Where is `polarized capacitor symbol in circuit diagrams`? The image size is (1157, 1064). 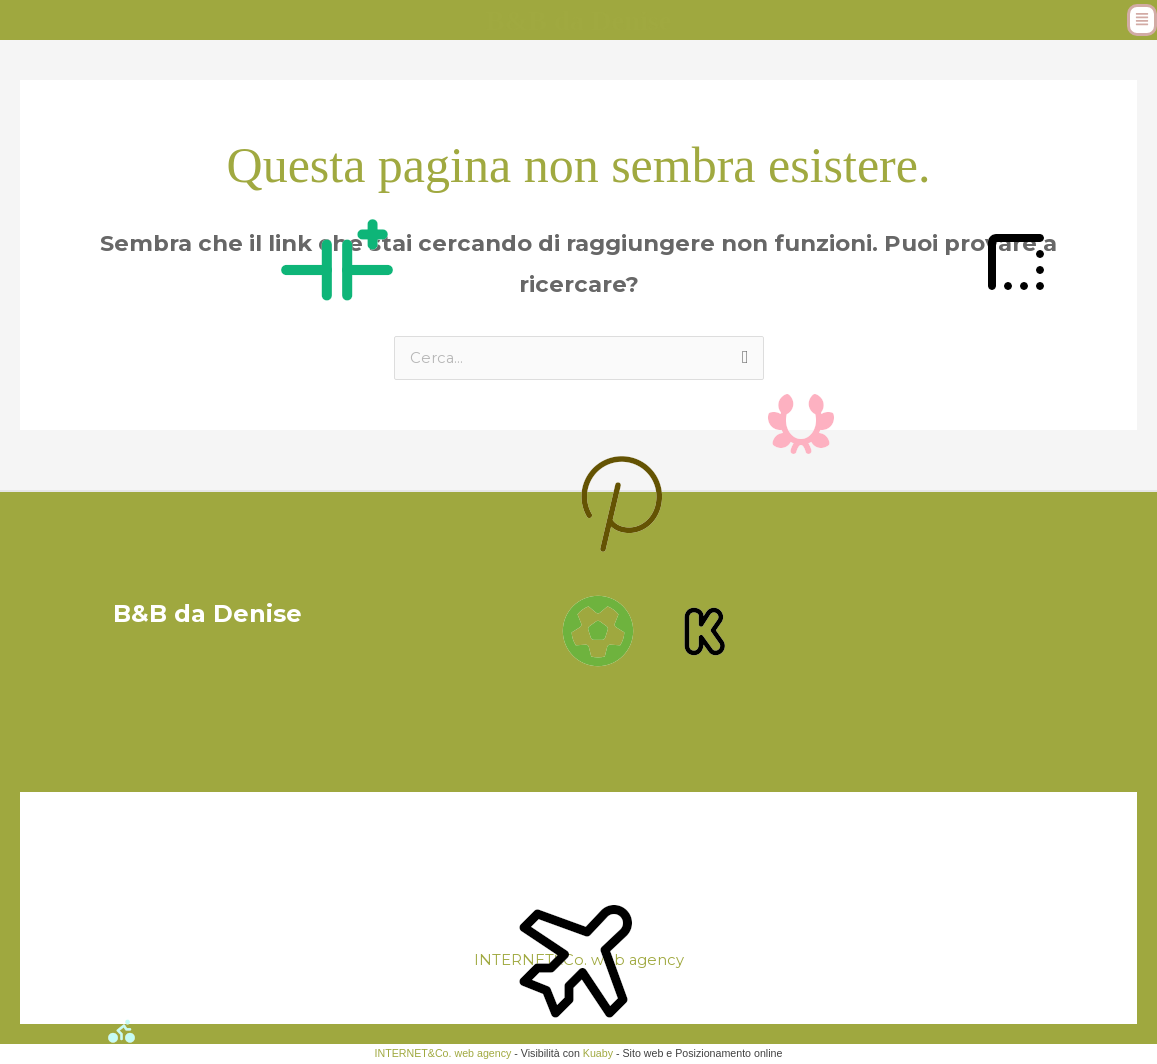 polarized capacitor symbol in circuit diagrams is located at coordinates (337, 270).